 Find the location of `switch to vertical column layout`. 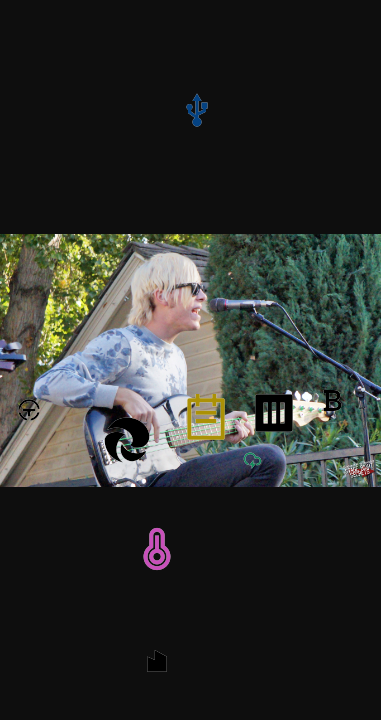

switch to vertical column layout is located at coordinates (274, 413).